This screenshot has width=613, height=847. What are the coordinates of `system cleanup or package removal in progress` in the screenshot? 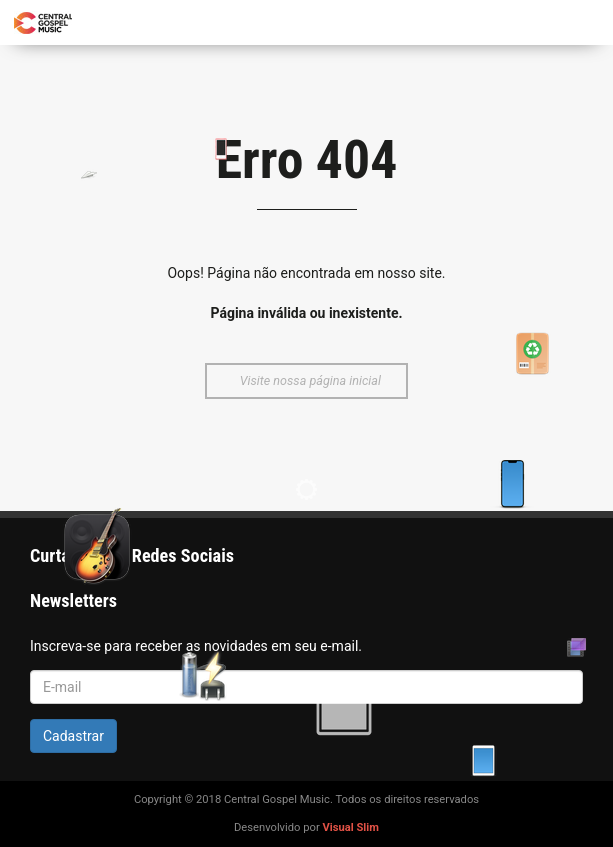 It's located at (532, 353).